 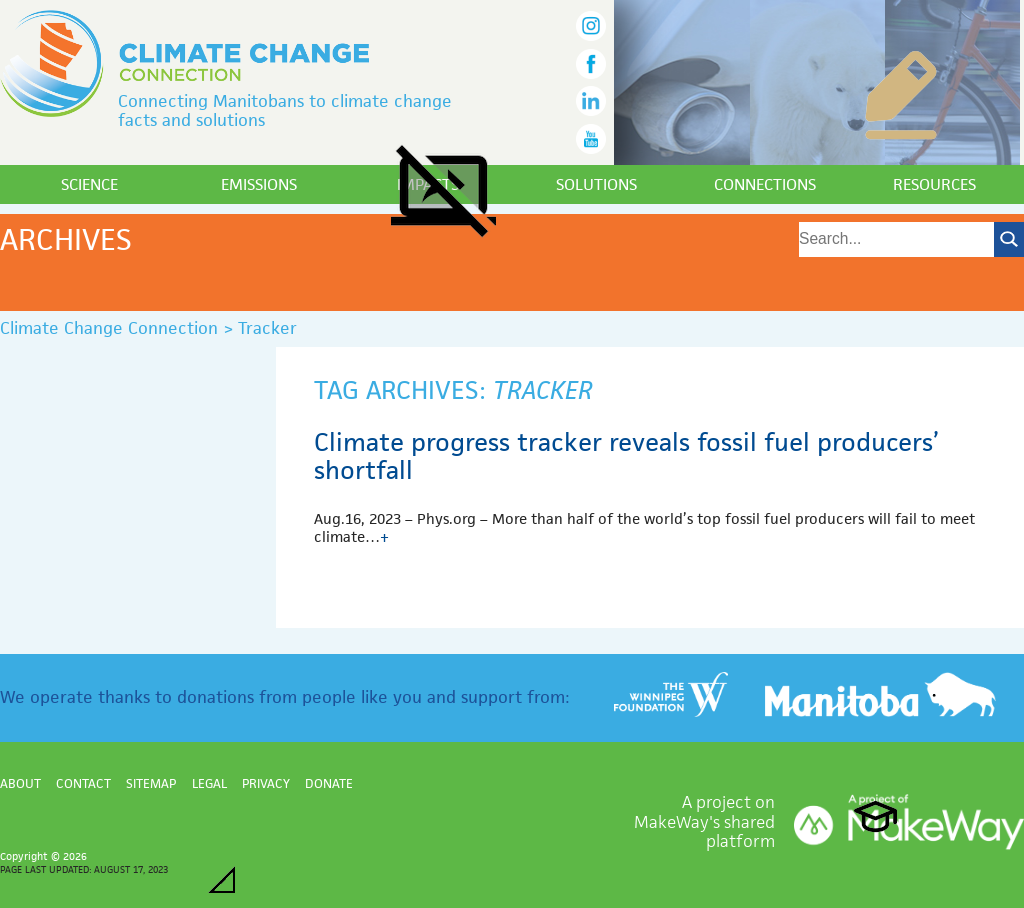 I want to click on access education or school-related features, so click(x=875, y=816).